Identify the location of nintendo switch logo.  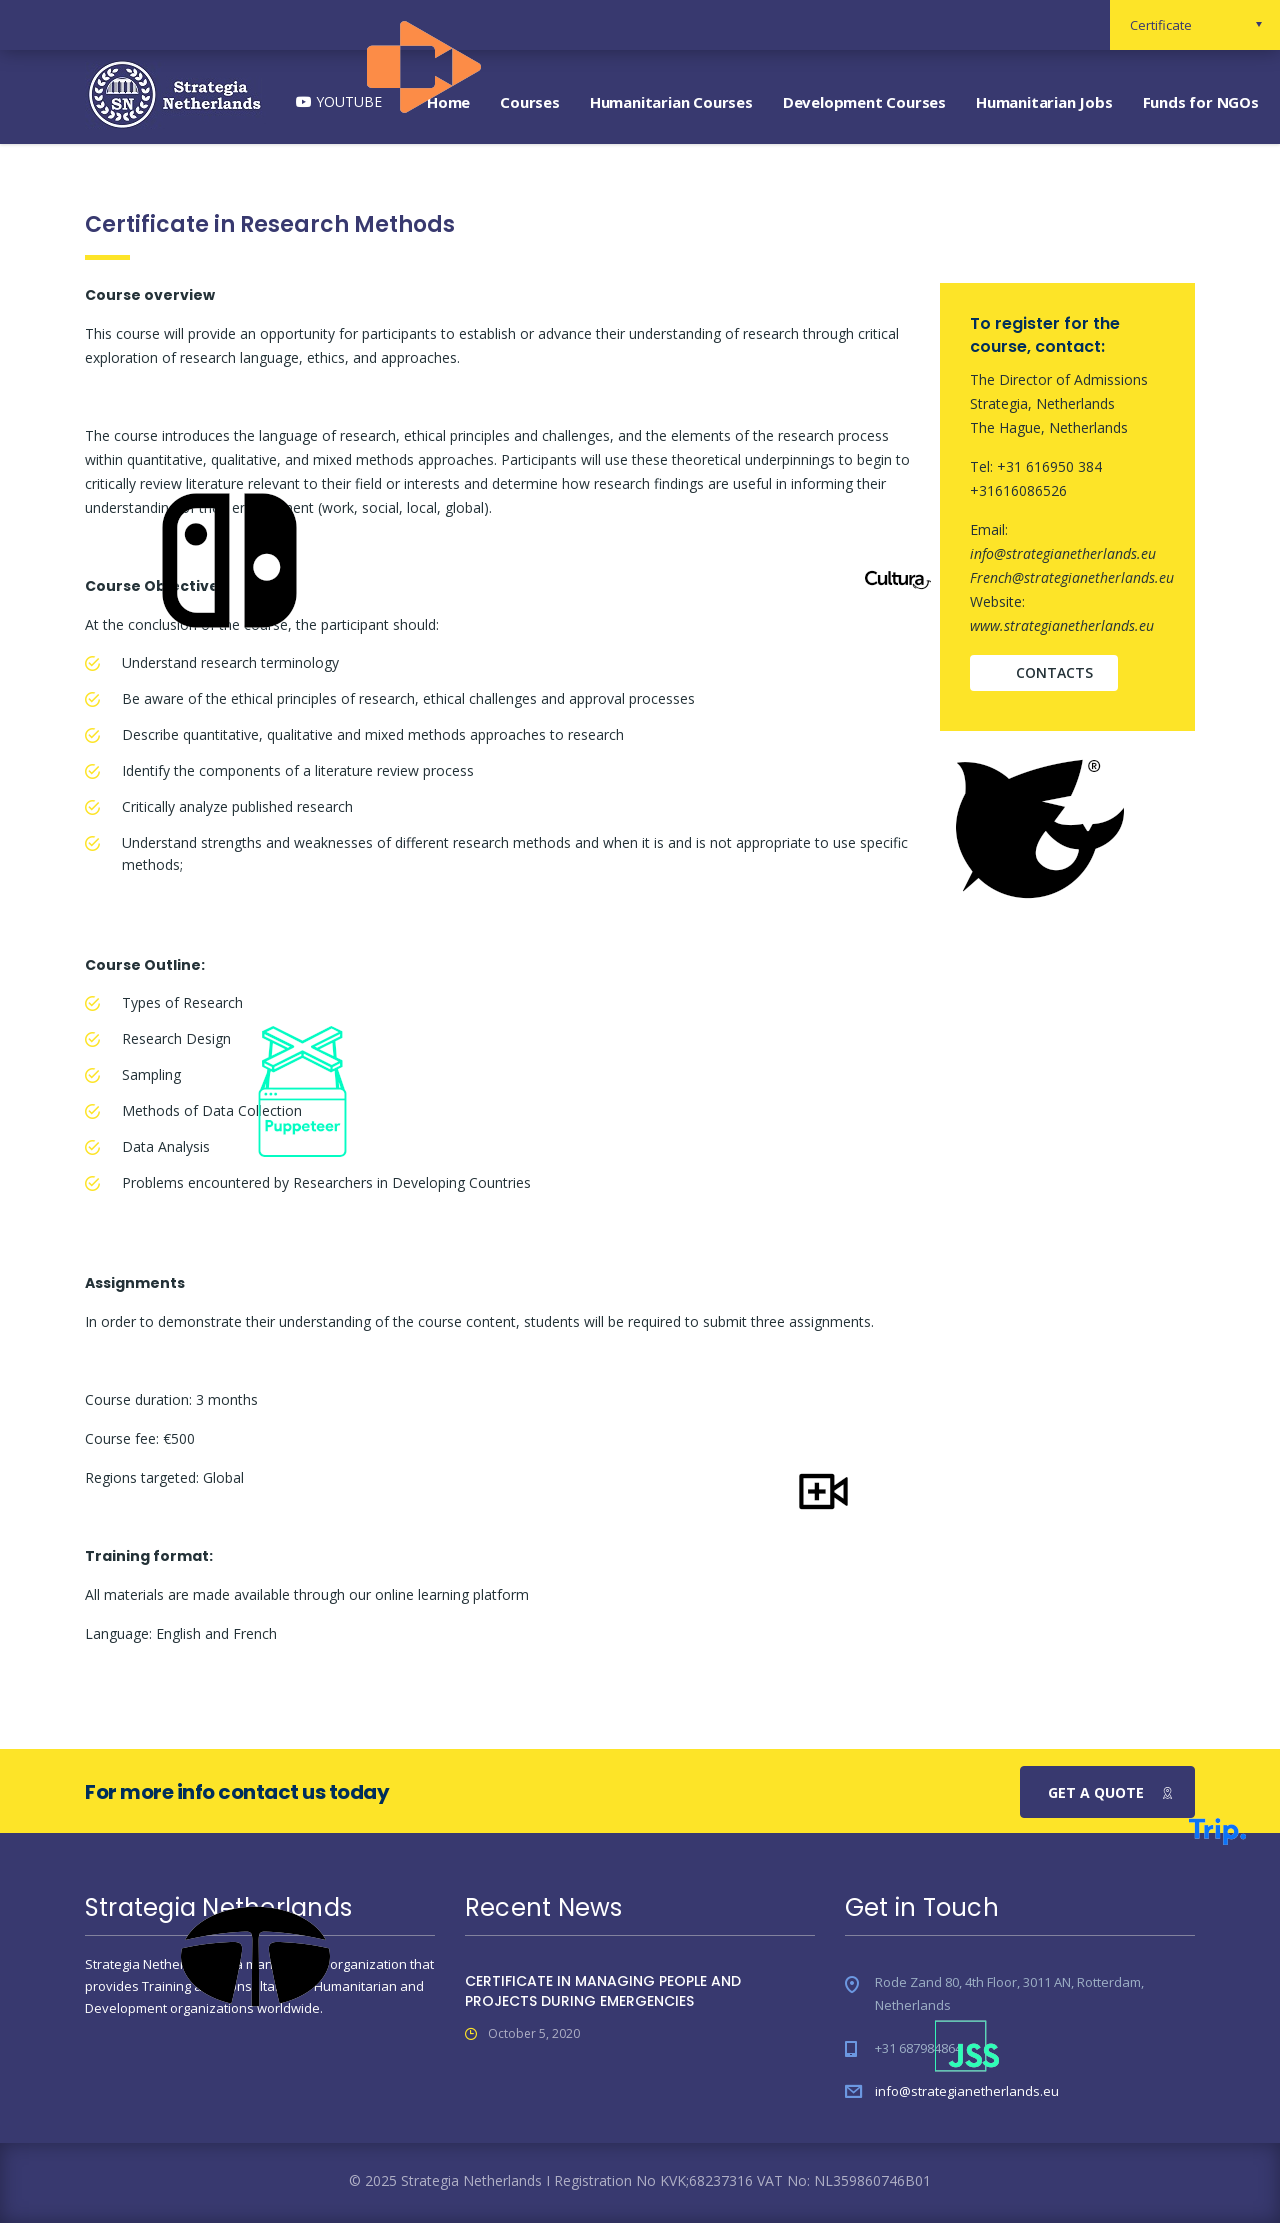
(229, 560).